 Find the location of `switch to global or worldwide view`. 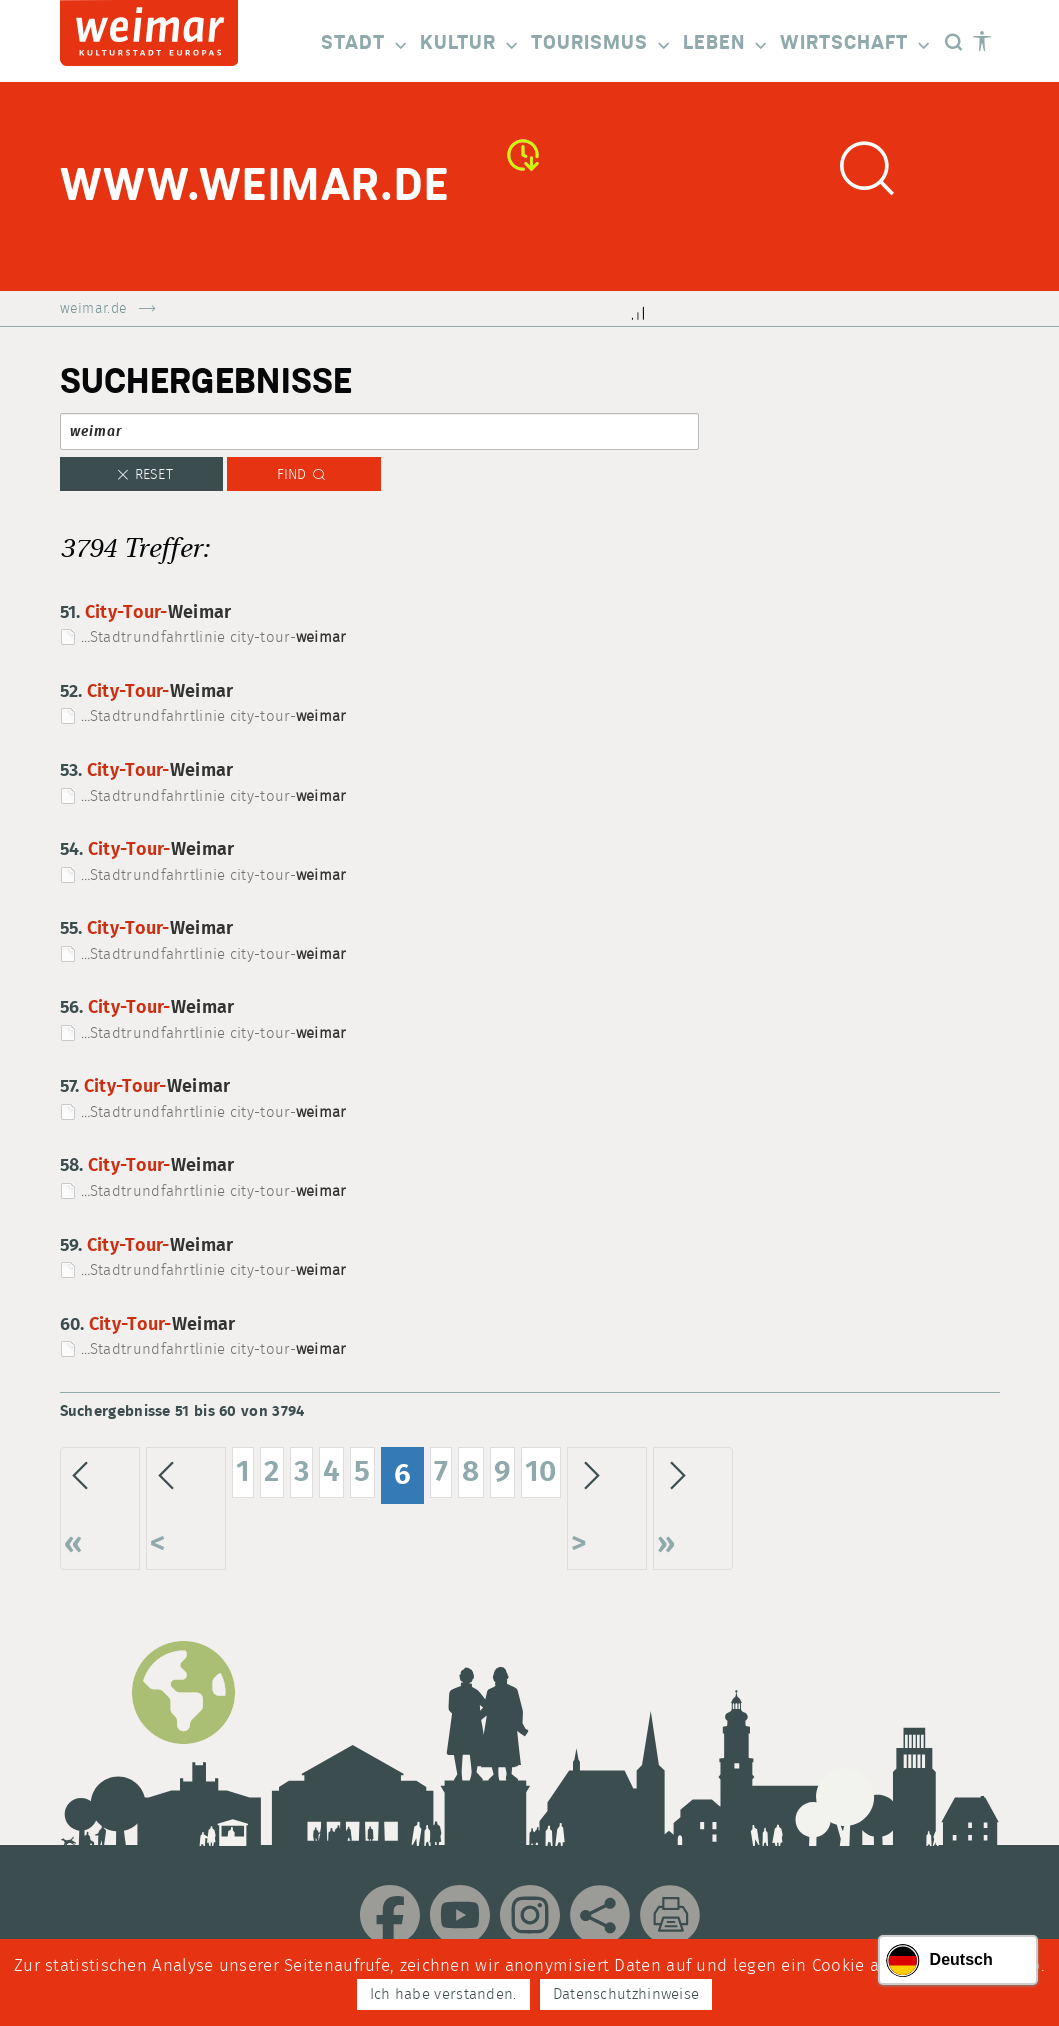

switch to global or worldwide view is located at coordinates (183, 1692).